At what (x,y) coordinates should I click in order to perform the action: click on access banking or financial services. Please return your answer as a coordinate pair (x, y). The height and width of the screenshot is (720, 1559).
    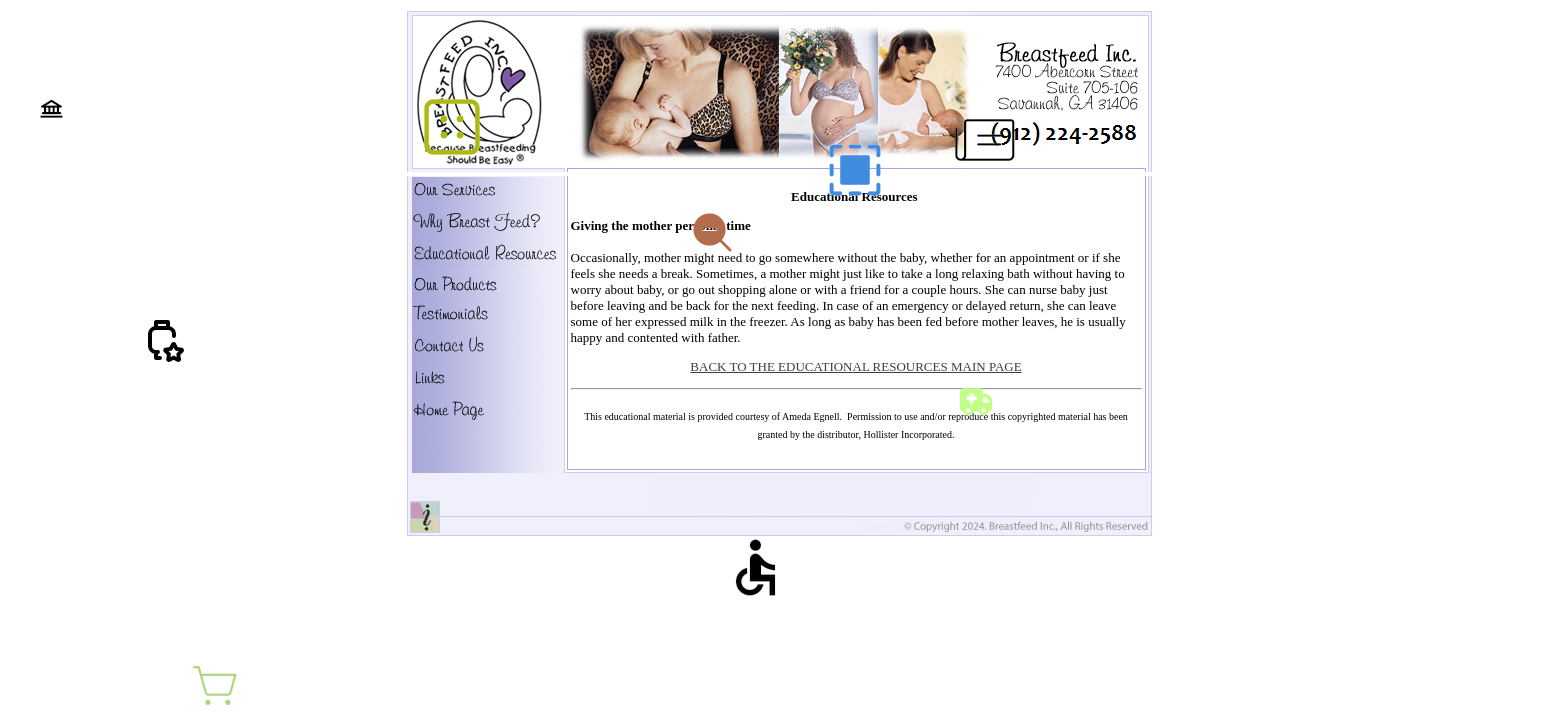
    Looking at the image, I should click on (51, 109).